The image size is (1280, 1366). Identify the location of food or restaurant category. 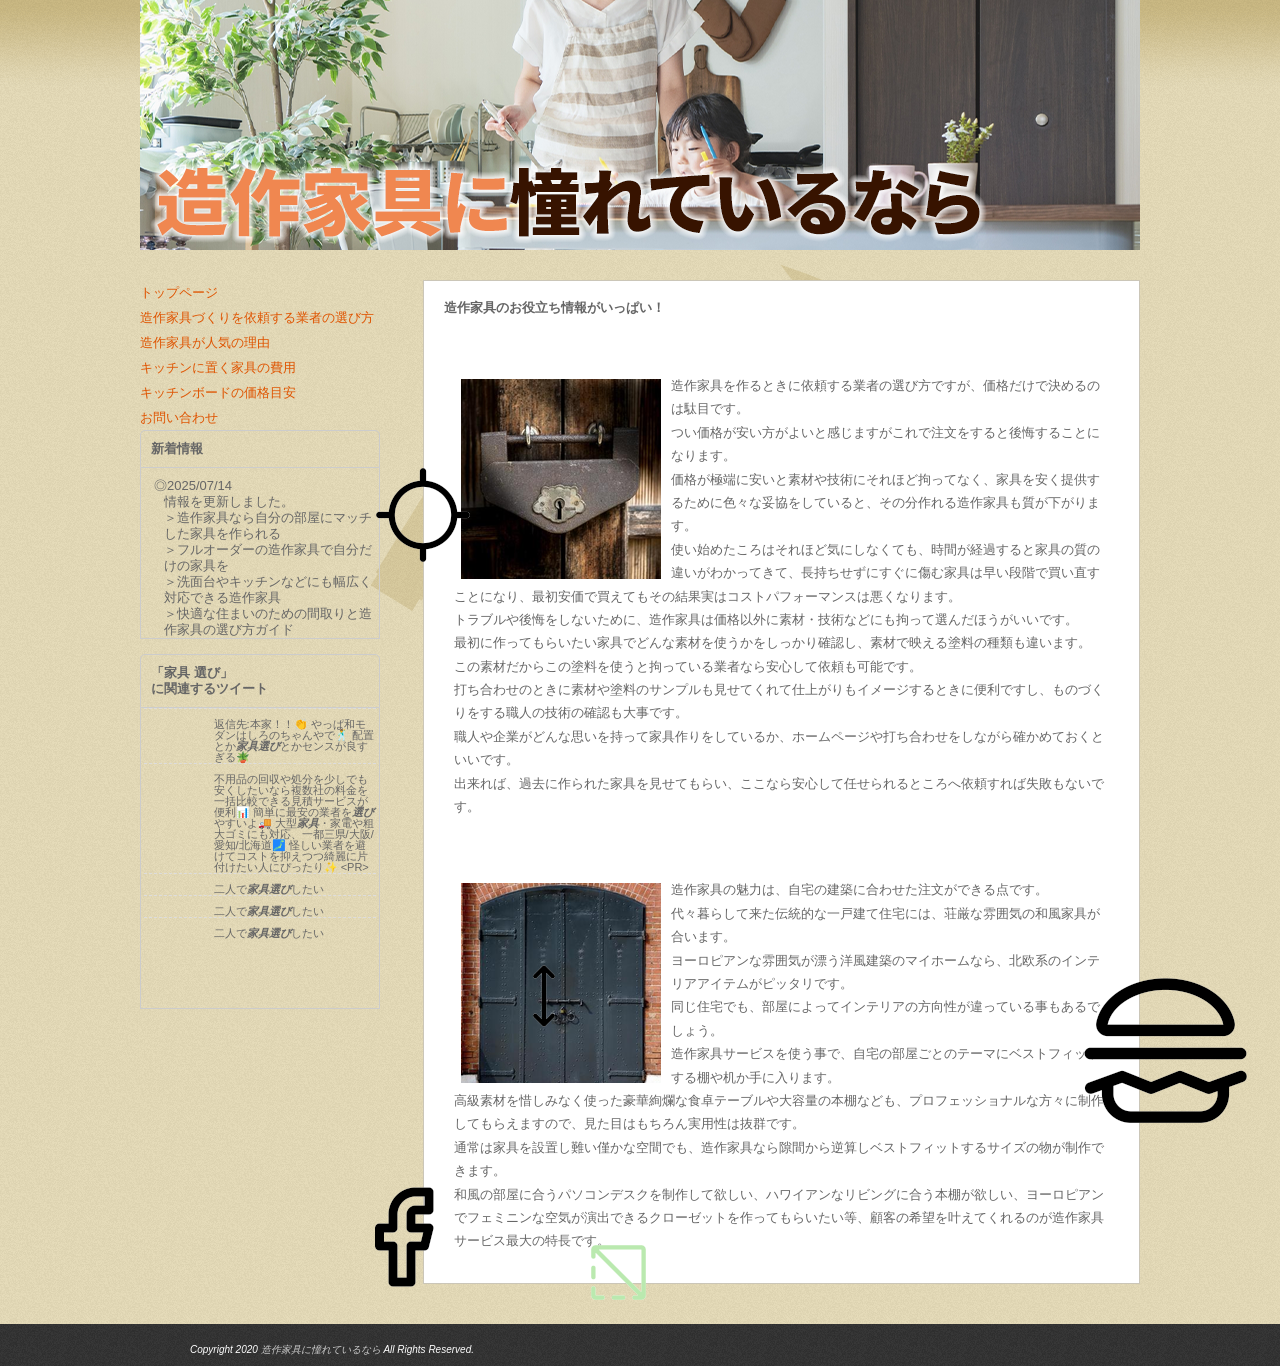
(1165, 1053).